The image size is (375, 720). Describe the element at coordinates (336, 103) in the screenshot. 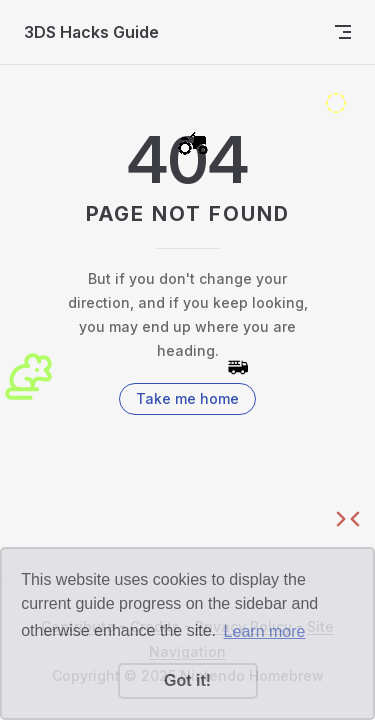

I see `indicates a pending or in-progress state` at that location.